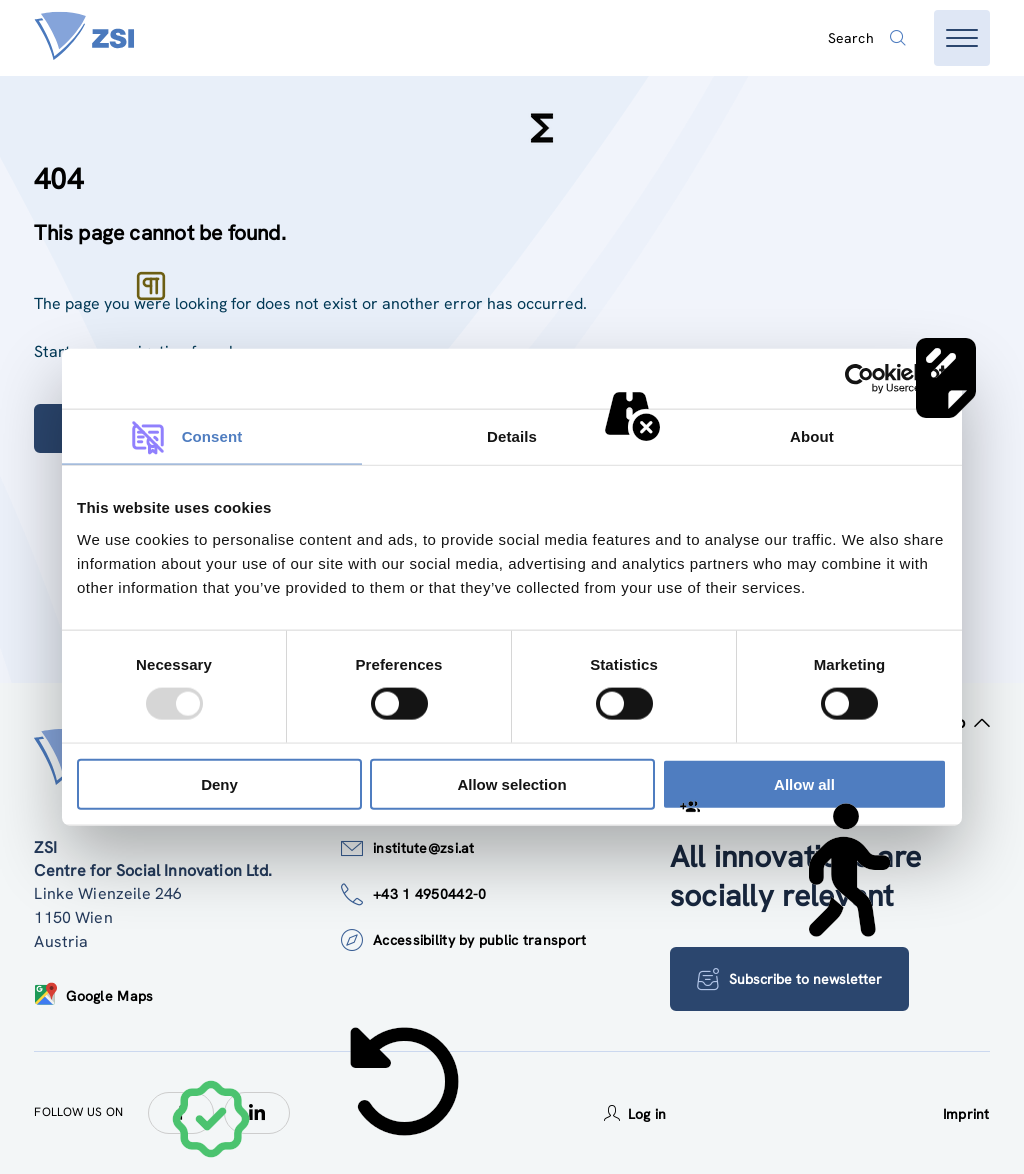 Image resolution: width=1024 pixels, height=1174 pixels. What do you see at coordinates (211, 1119) in the screenshot?
I see `verified or authenticated status indicator` at bounding box center [211, 1119].